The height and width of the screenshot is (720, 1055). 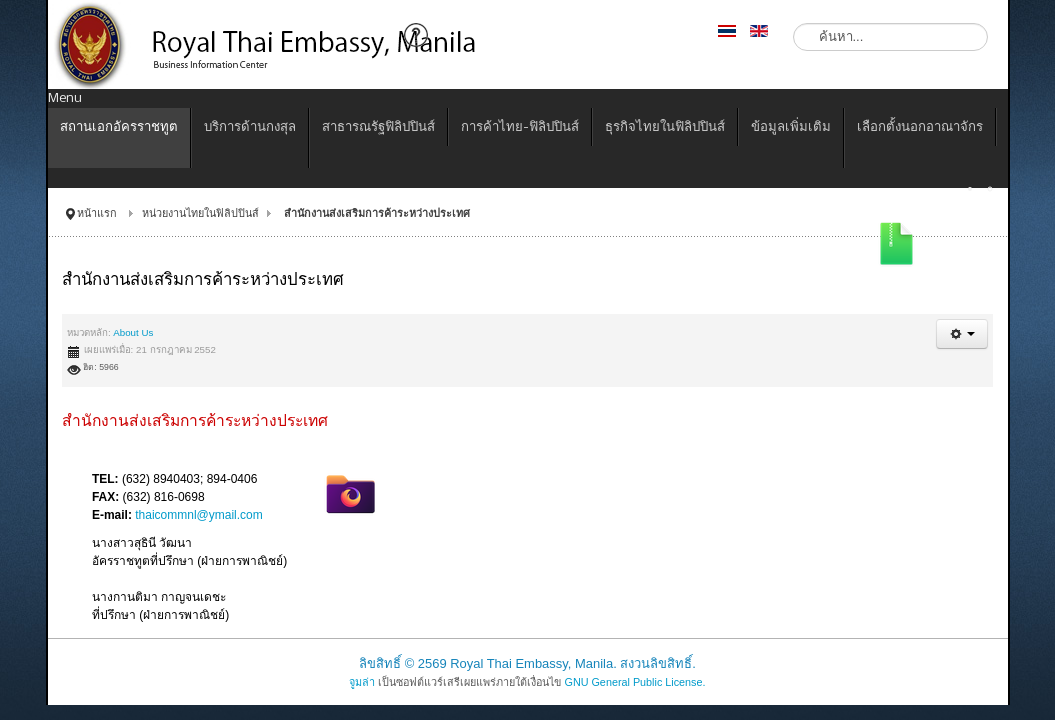 I want to click on open firefox downloads folder, so click(x=350, y=495).